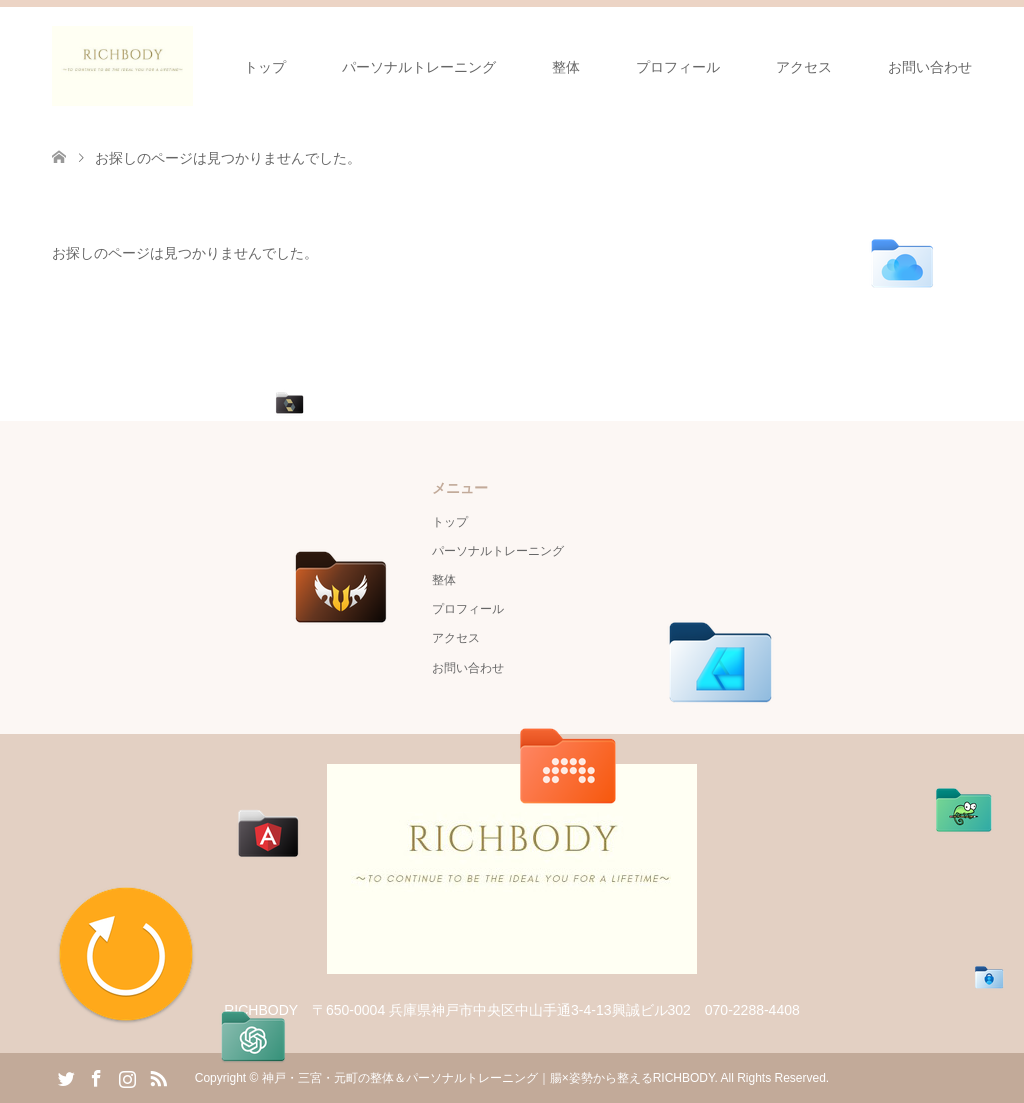  What do you see at coordinates (963, 811) in the screenshot?
I see `open notepad++ project folder` at bounding box center [963, 811].